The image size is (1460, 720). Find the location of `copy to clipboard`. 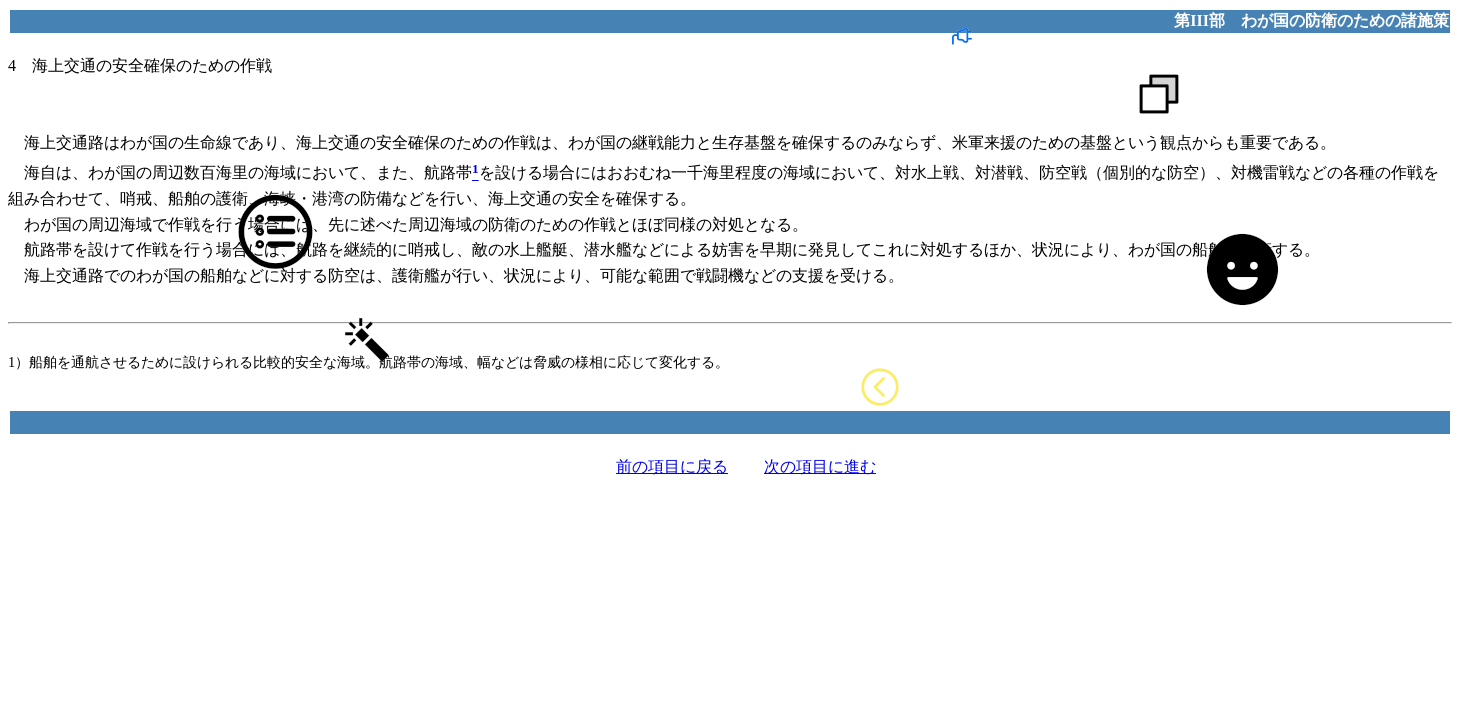

copy to clipboard is located at coordinates (1159, 94).